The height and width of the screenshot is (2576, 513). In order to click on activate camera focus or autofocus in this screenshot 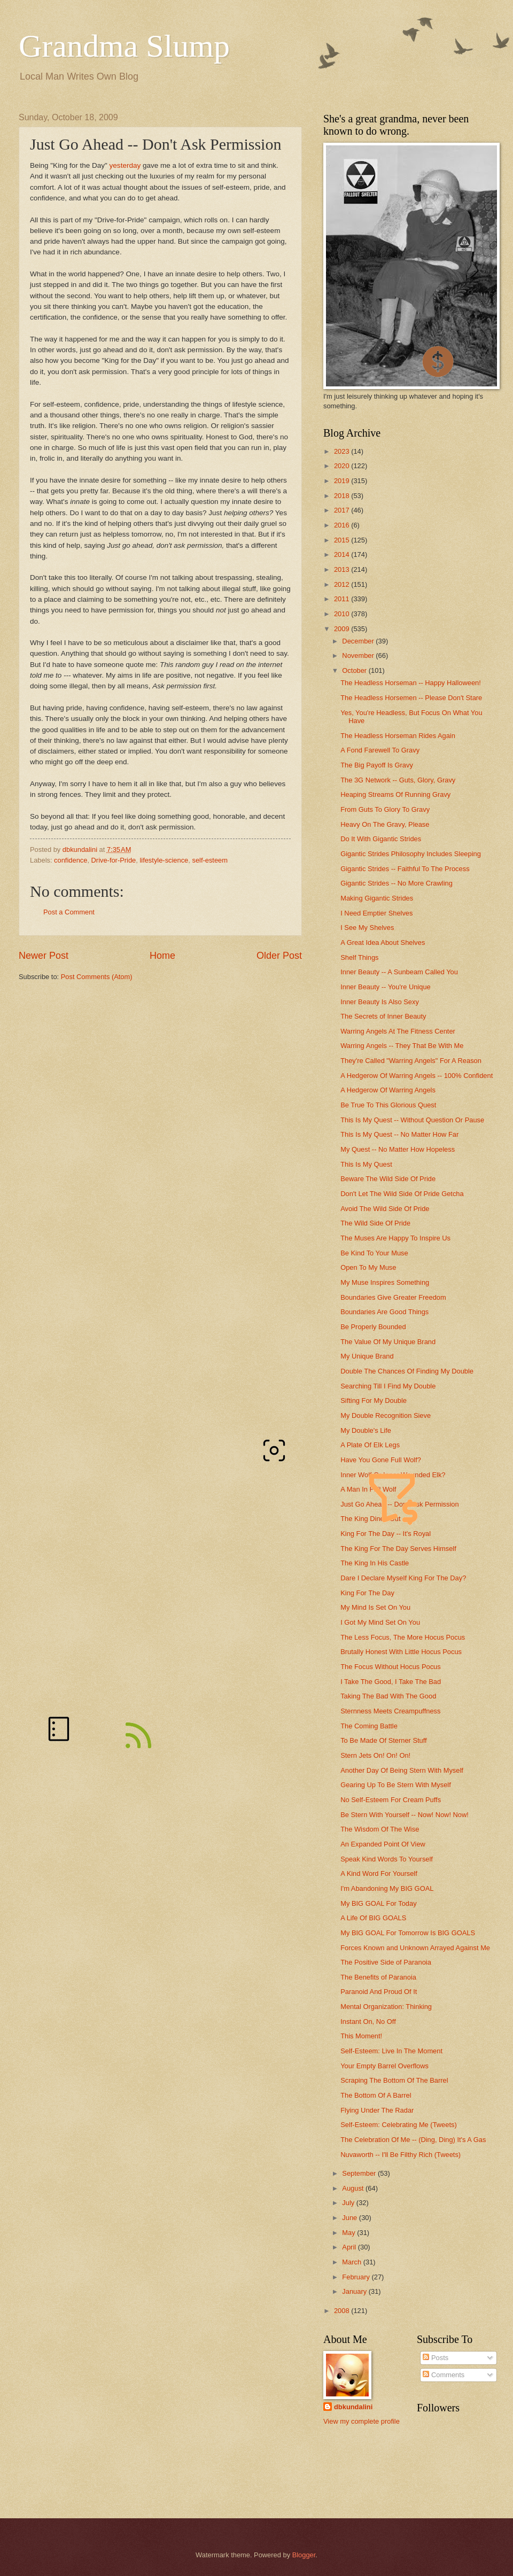, I will do `click(274, 1450)`.